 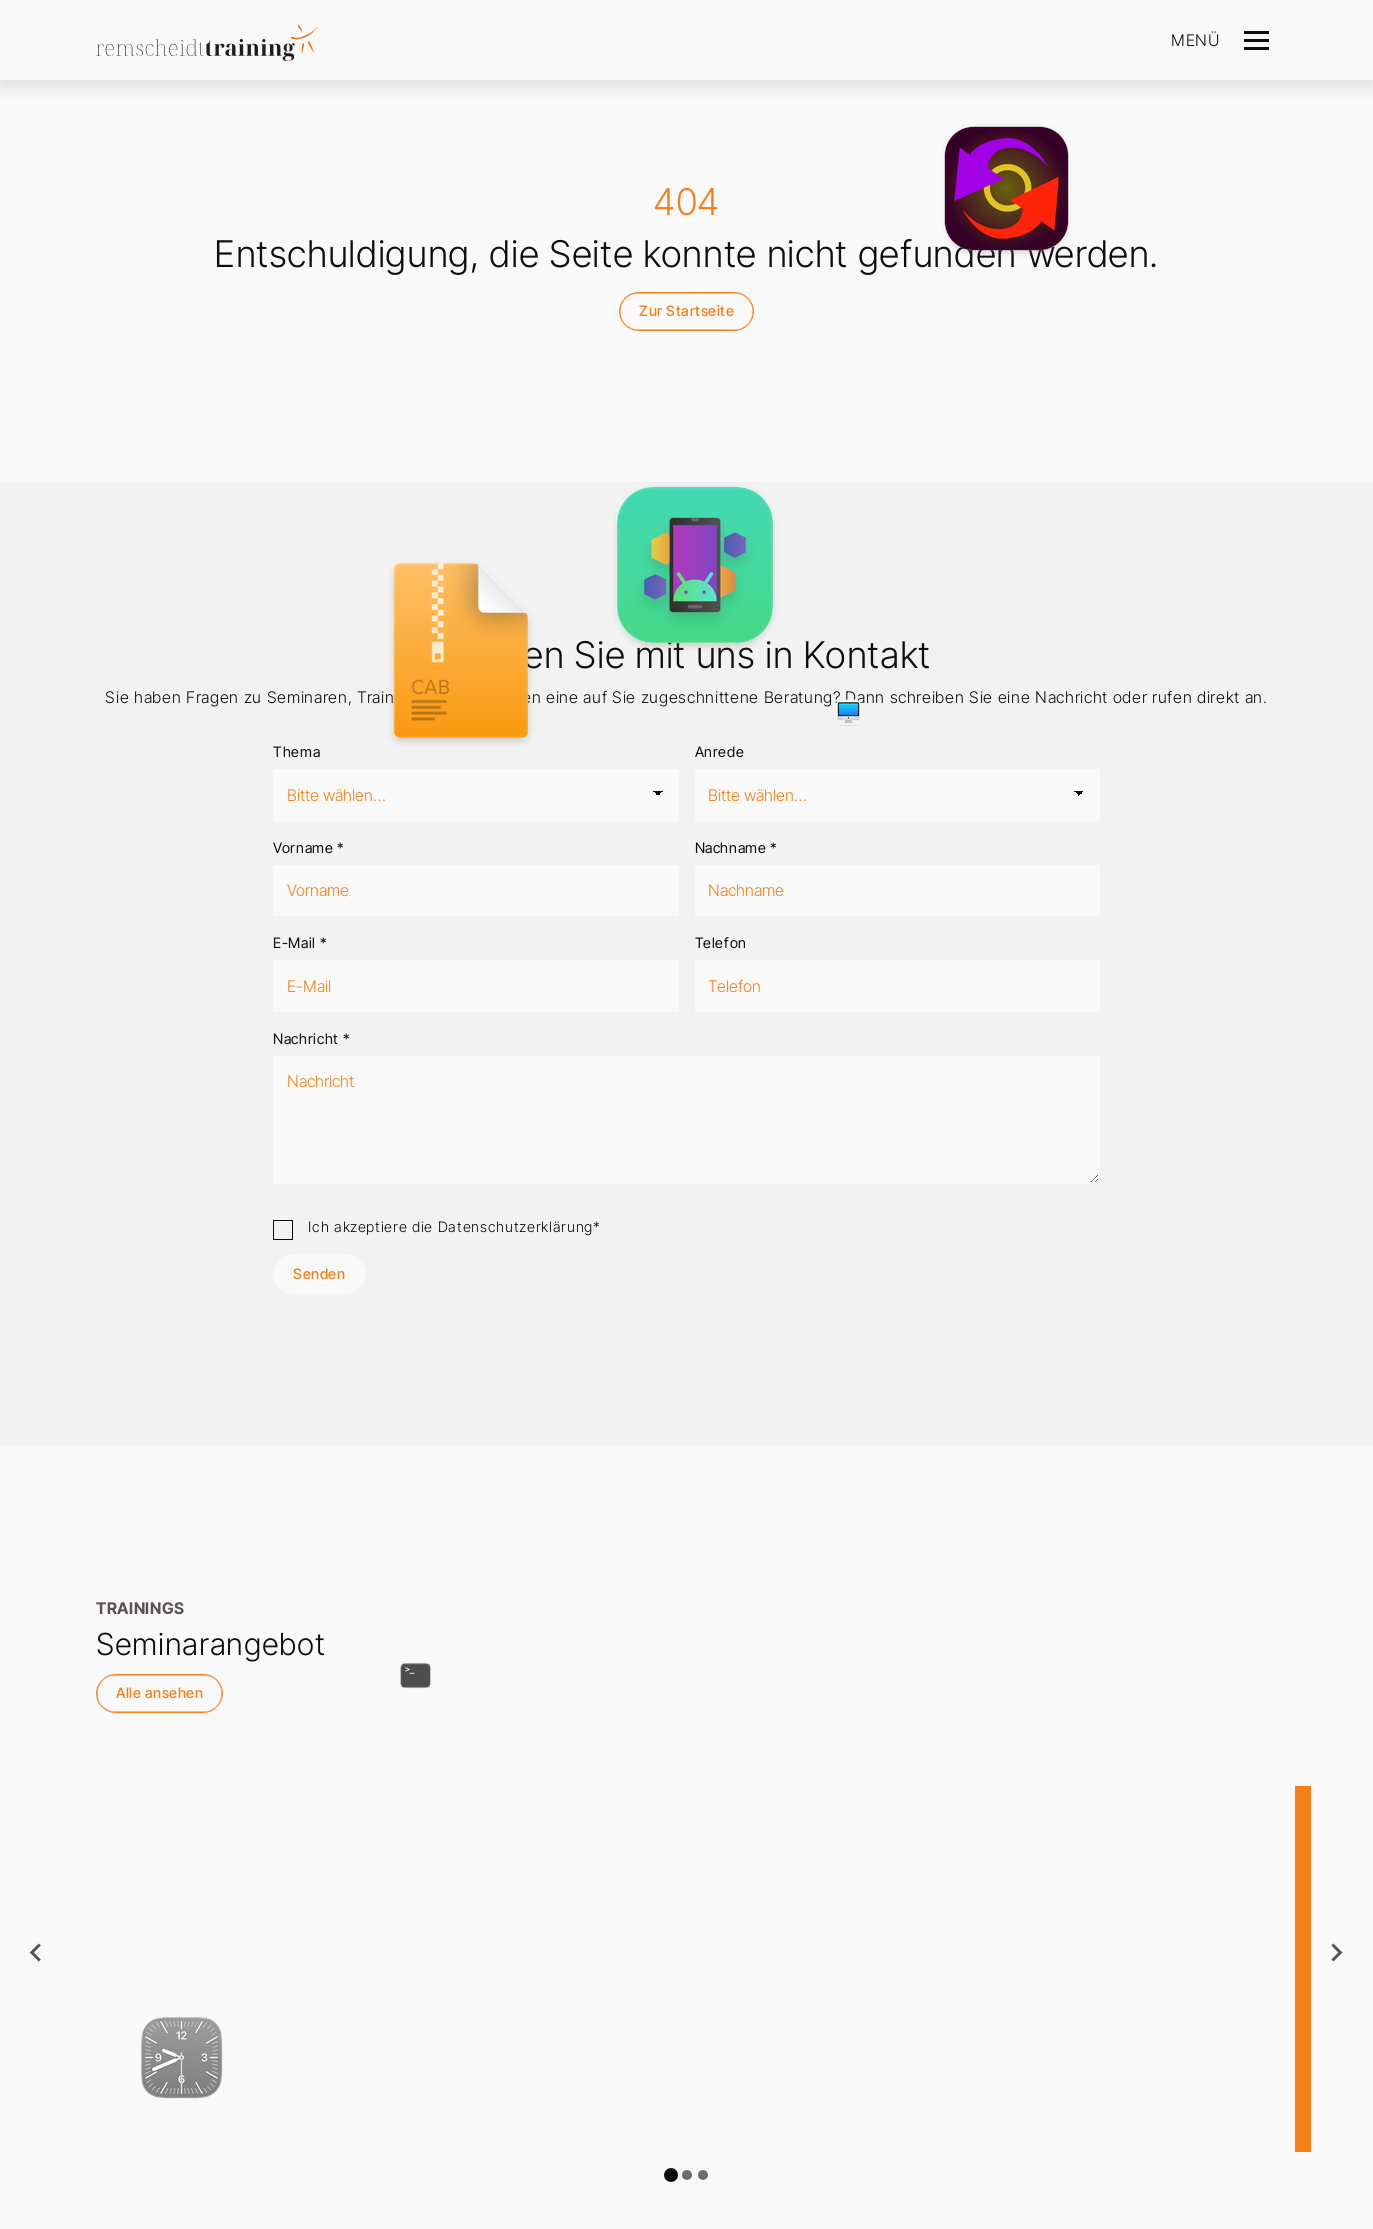 I want to click on open the clock app, so click(x=181, y=2057).